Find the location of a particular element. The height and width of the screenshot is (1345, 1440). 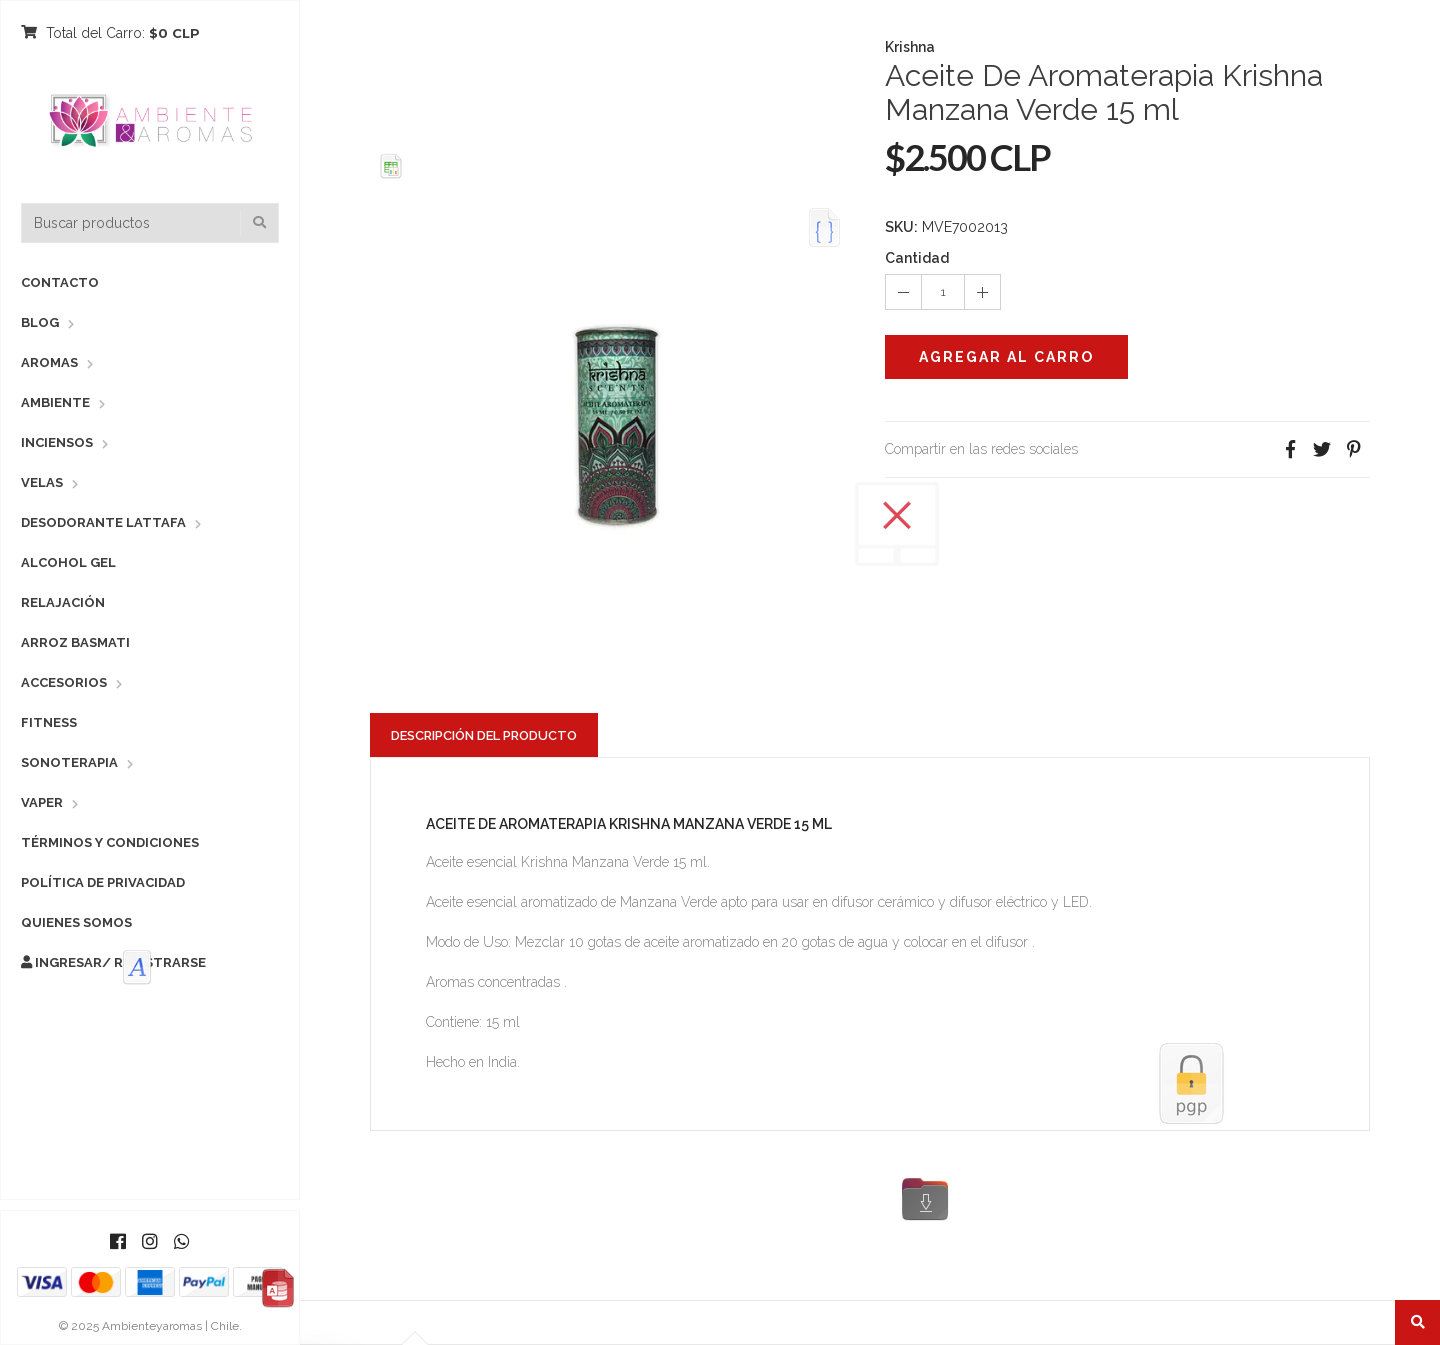

touchpad is disabled or unavailable is located at coordinates (897, 524).